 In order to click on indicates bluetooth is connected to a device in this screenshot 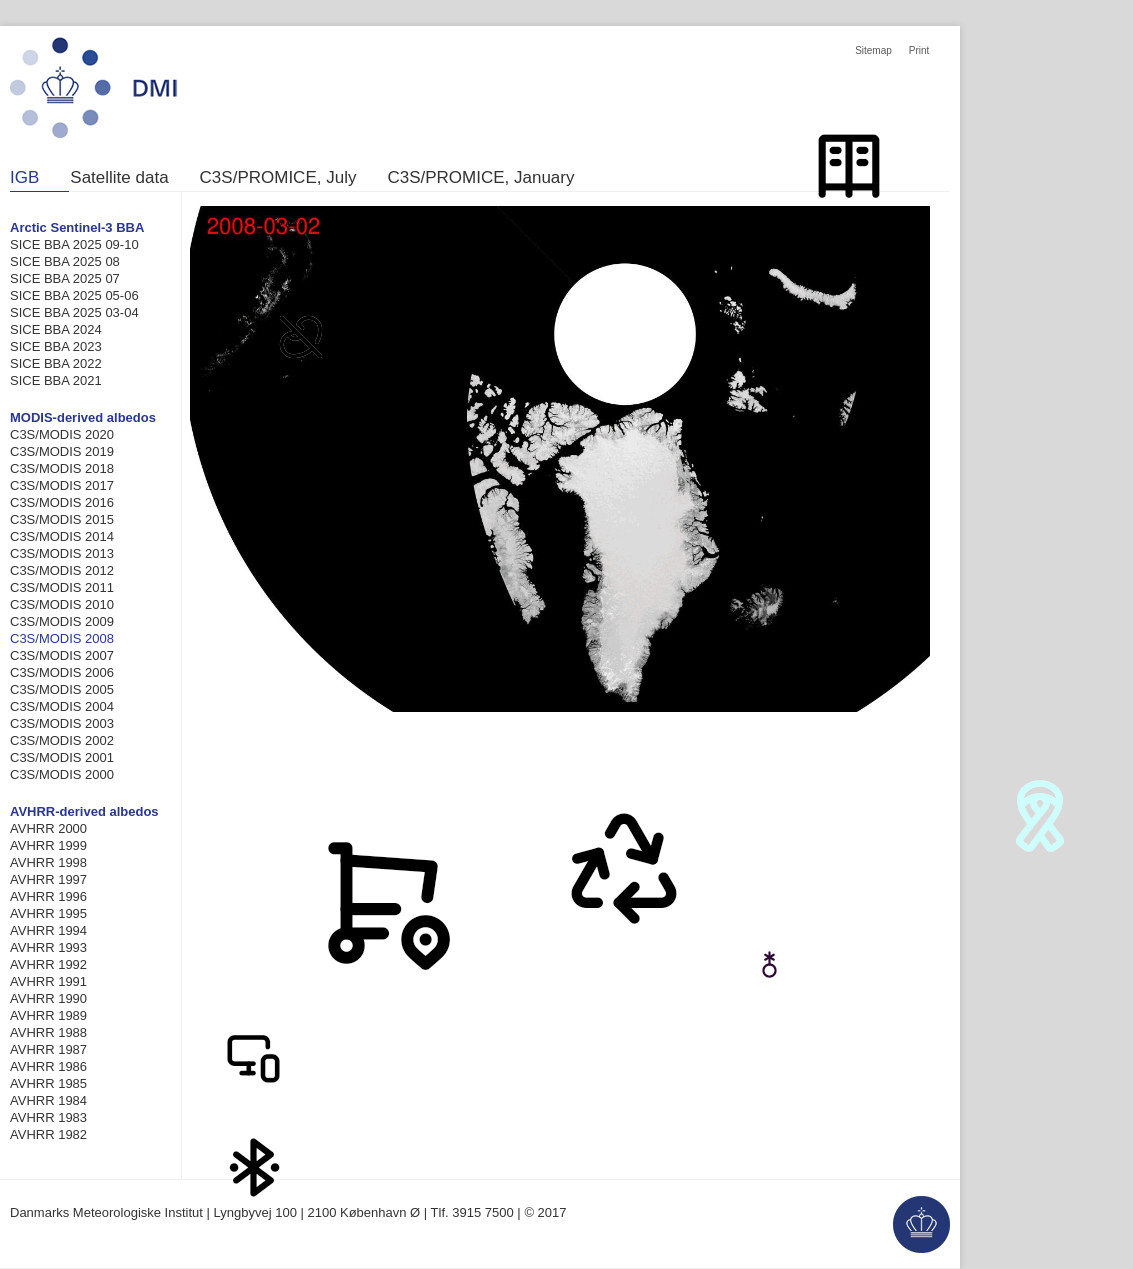, I will do `click(253, 1167)`.